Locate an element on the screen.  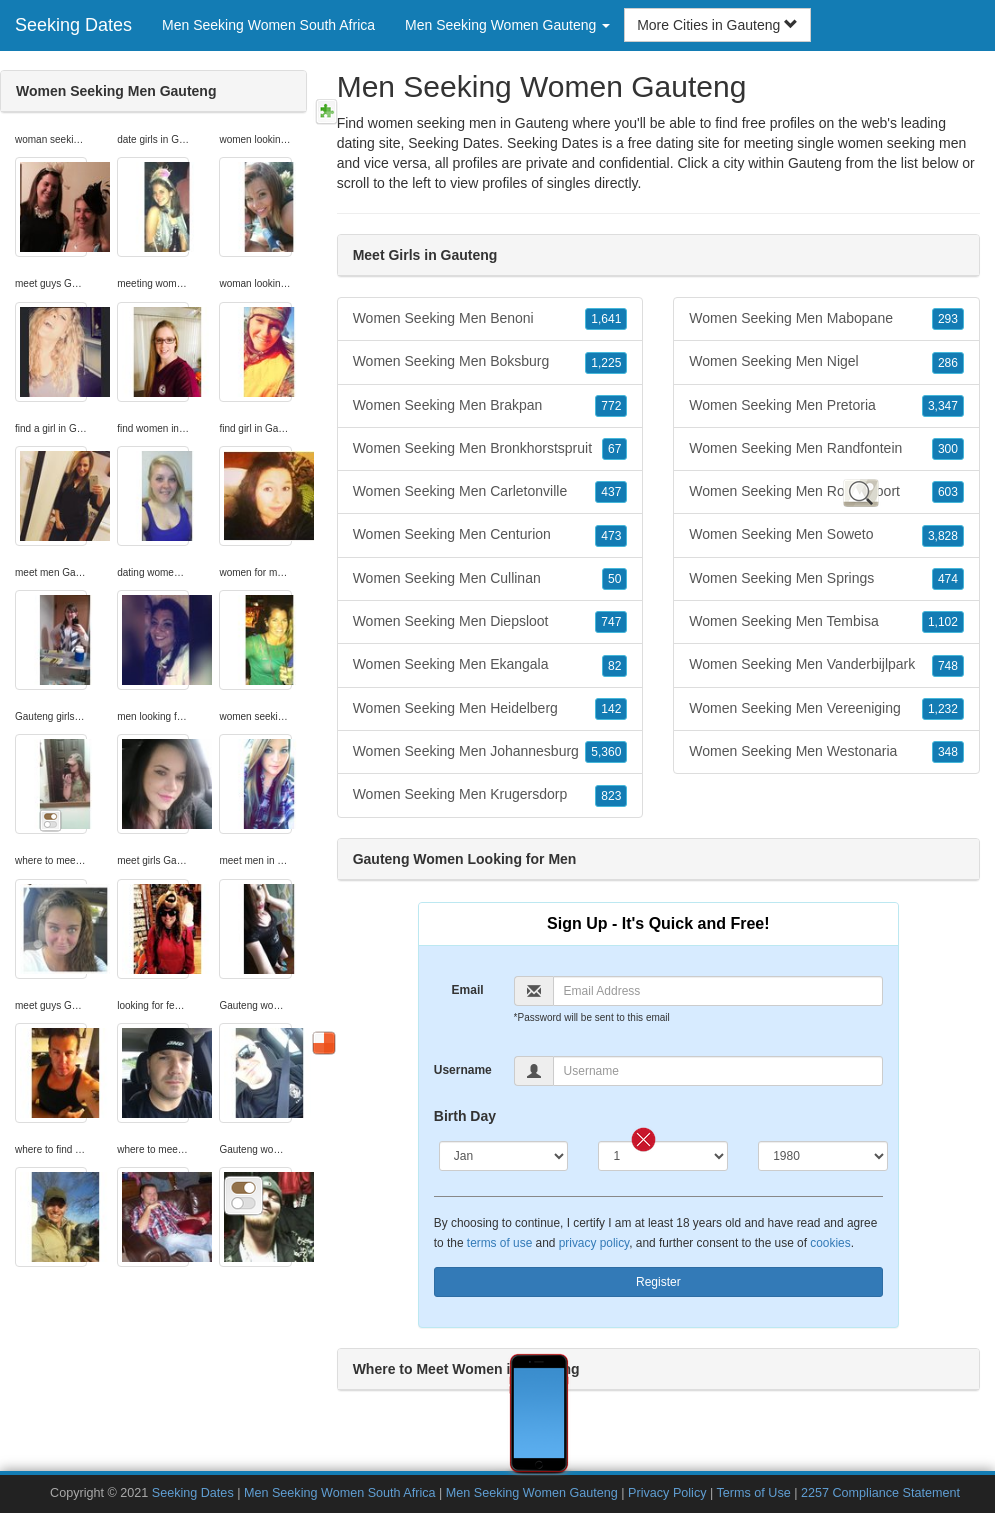
switch to the top-left workspace is located at coordinates (324, 1043).